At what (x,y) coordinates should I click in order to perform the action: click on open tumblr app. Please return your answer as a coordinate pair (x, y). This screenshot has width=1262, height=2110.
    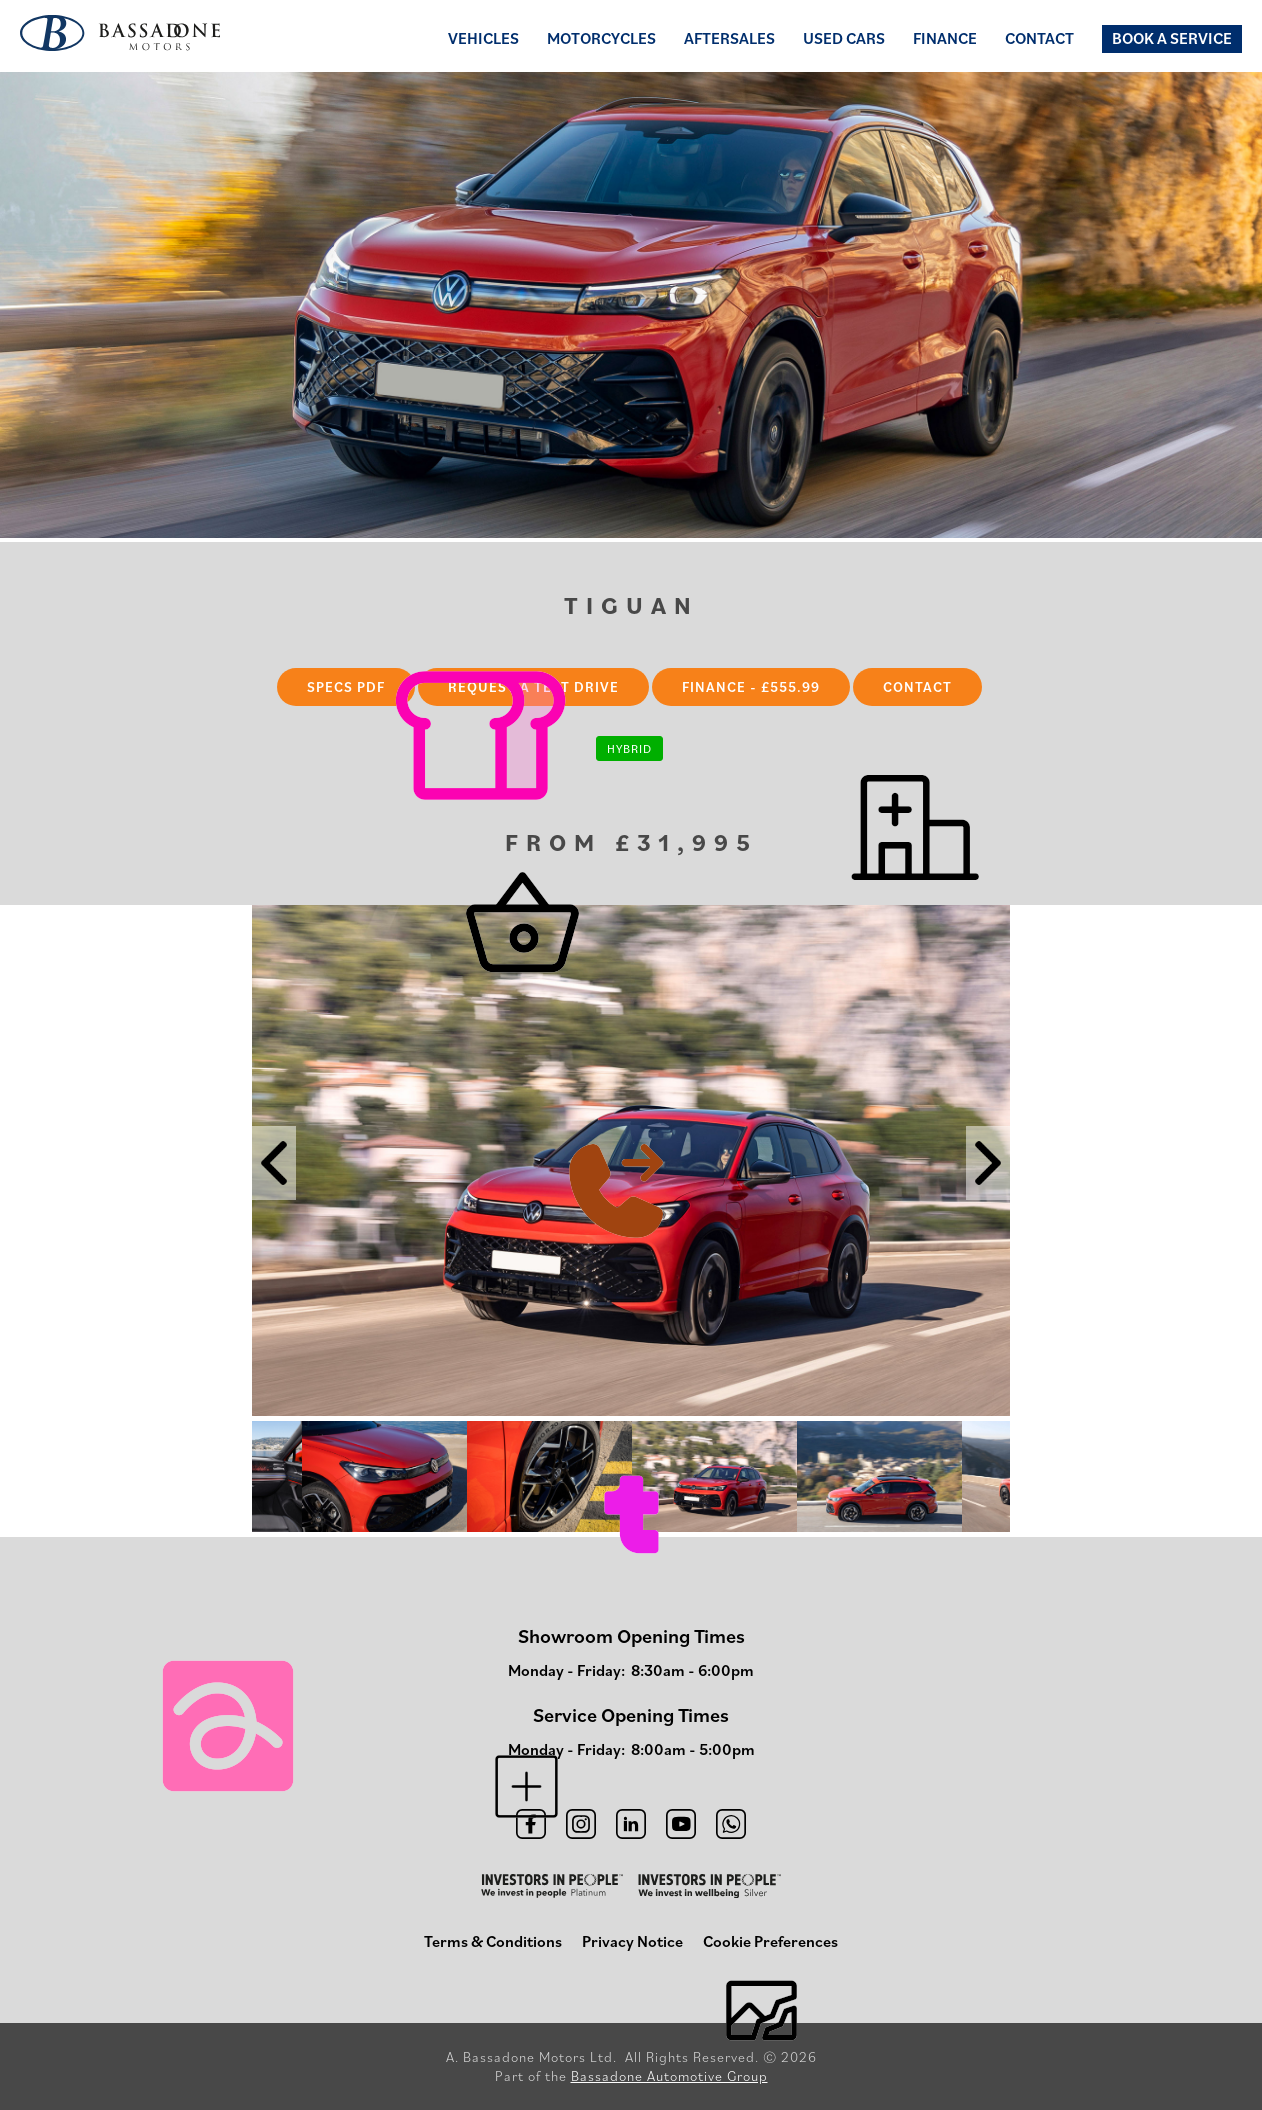
    Looking at the image, I should click on (631, 1514).